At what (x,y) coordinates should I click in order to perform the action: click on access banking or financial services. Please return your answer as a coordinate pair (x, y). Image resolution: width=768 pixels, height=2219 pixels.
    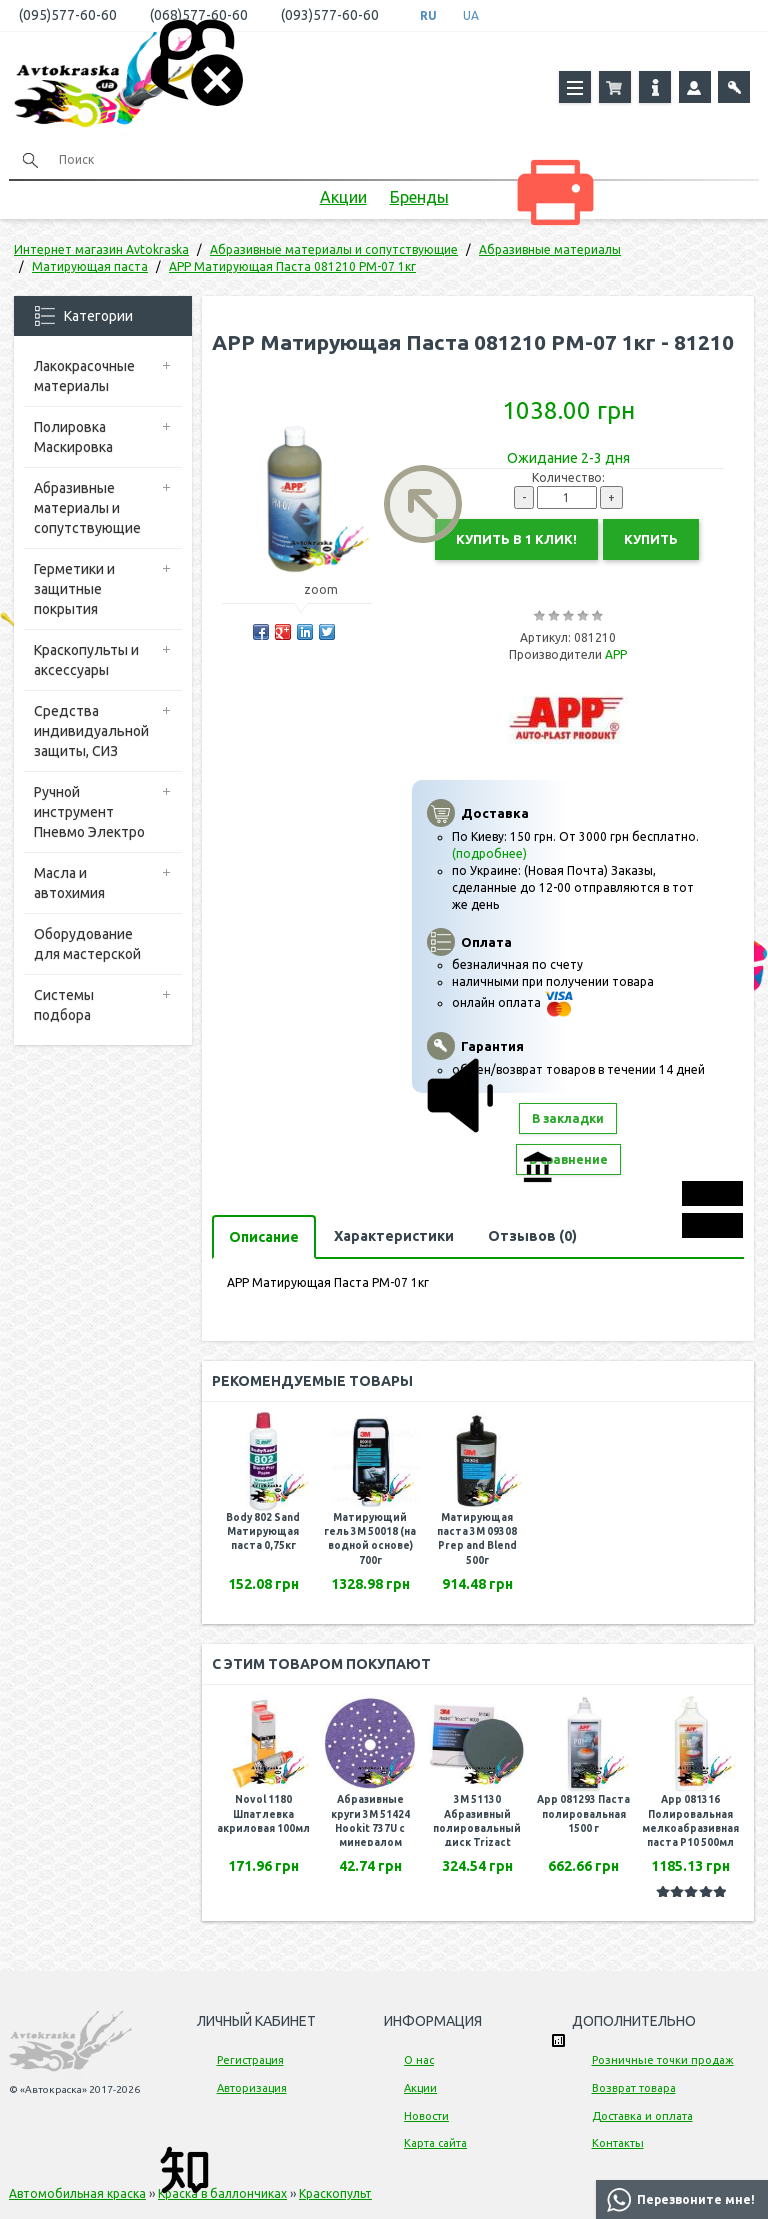
    Looking at the image, I should click on (538, 1167).